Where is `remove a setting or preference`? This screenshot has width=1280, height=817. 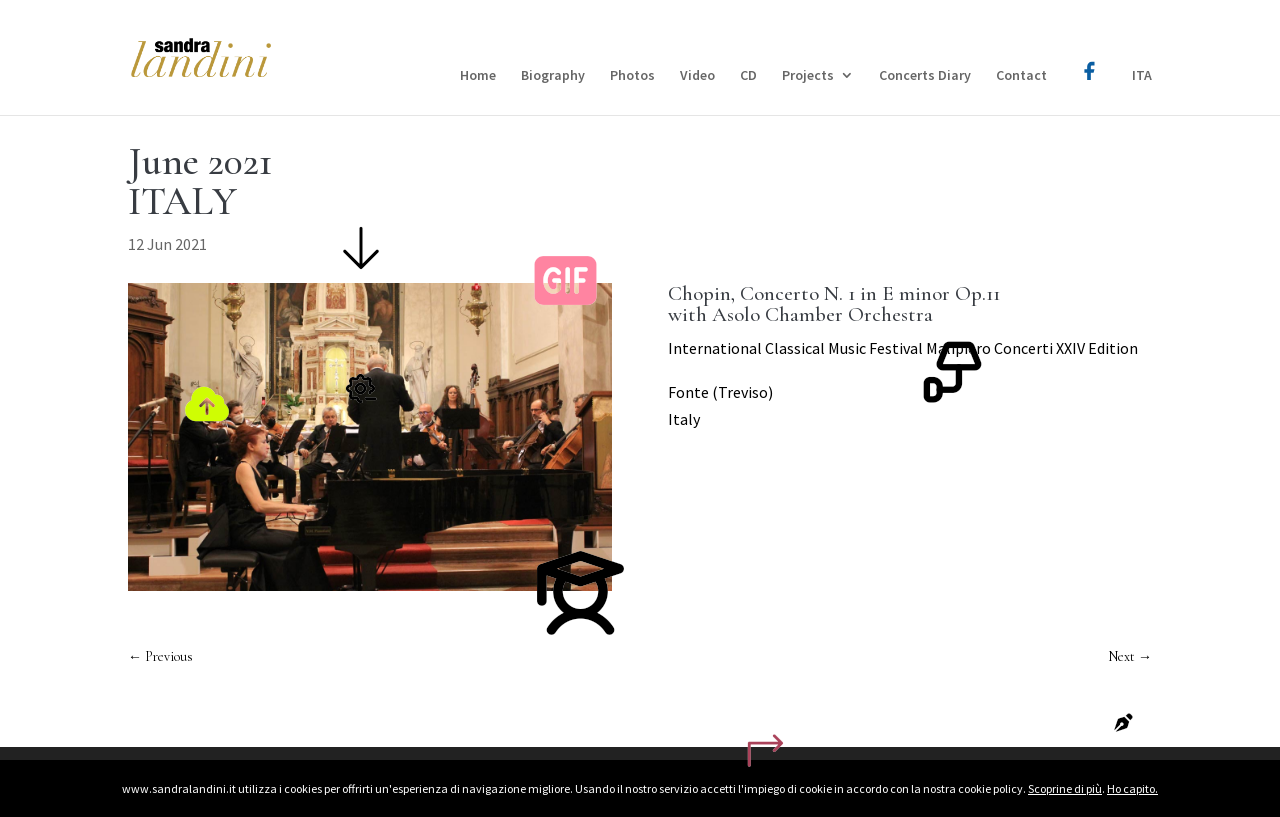
remove a setting or preference is located at coordinates (360, 388).